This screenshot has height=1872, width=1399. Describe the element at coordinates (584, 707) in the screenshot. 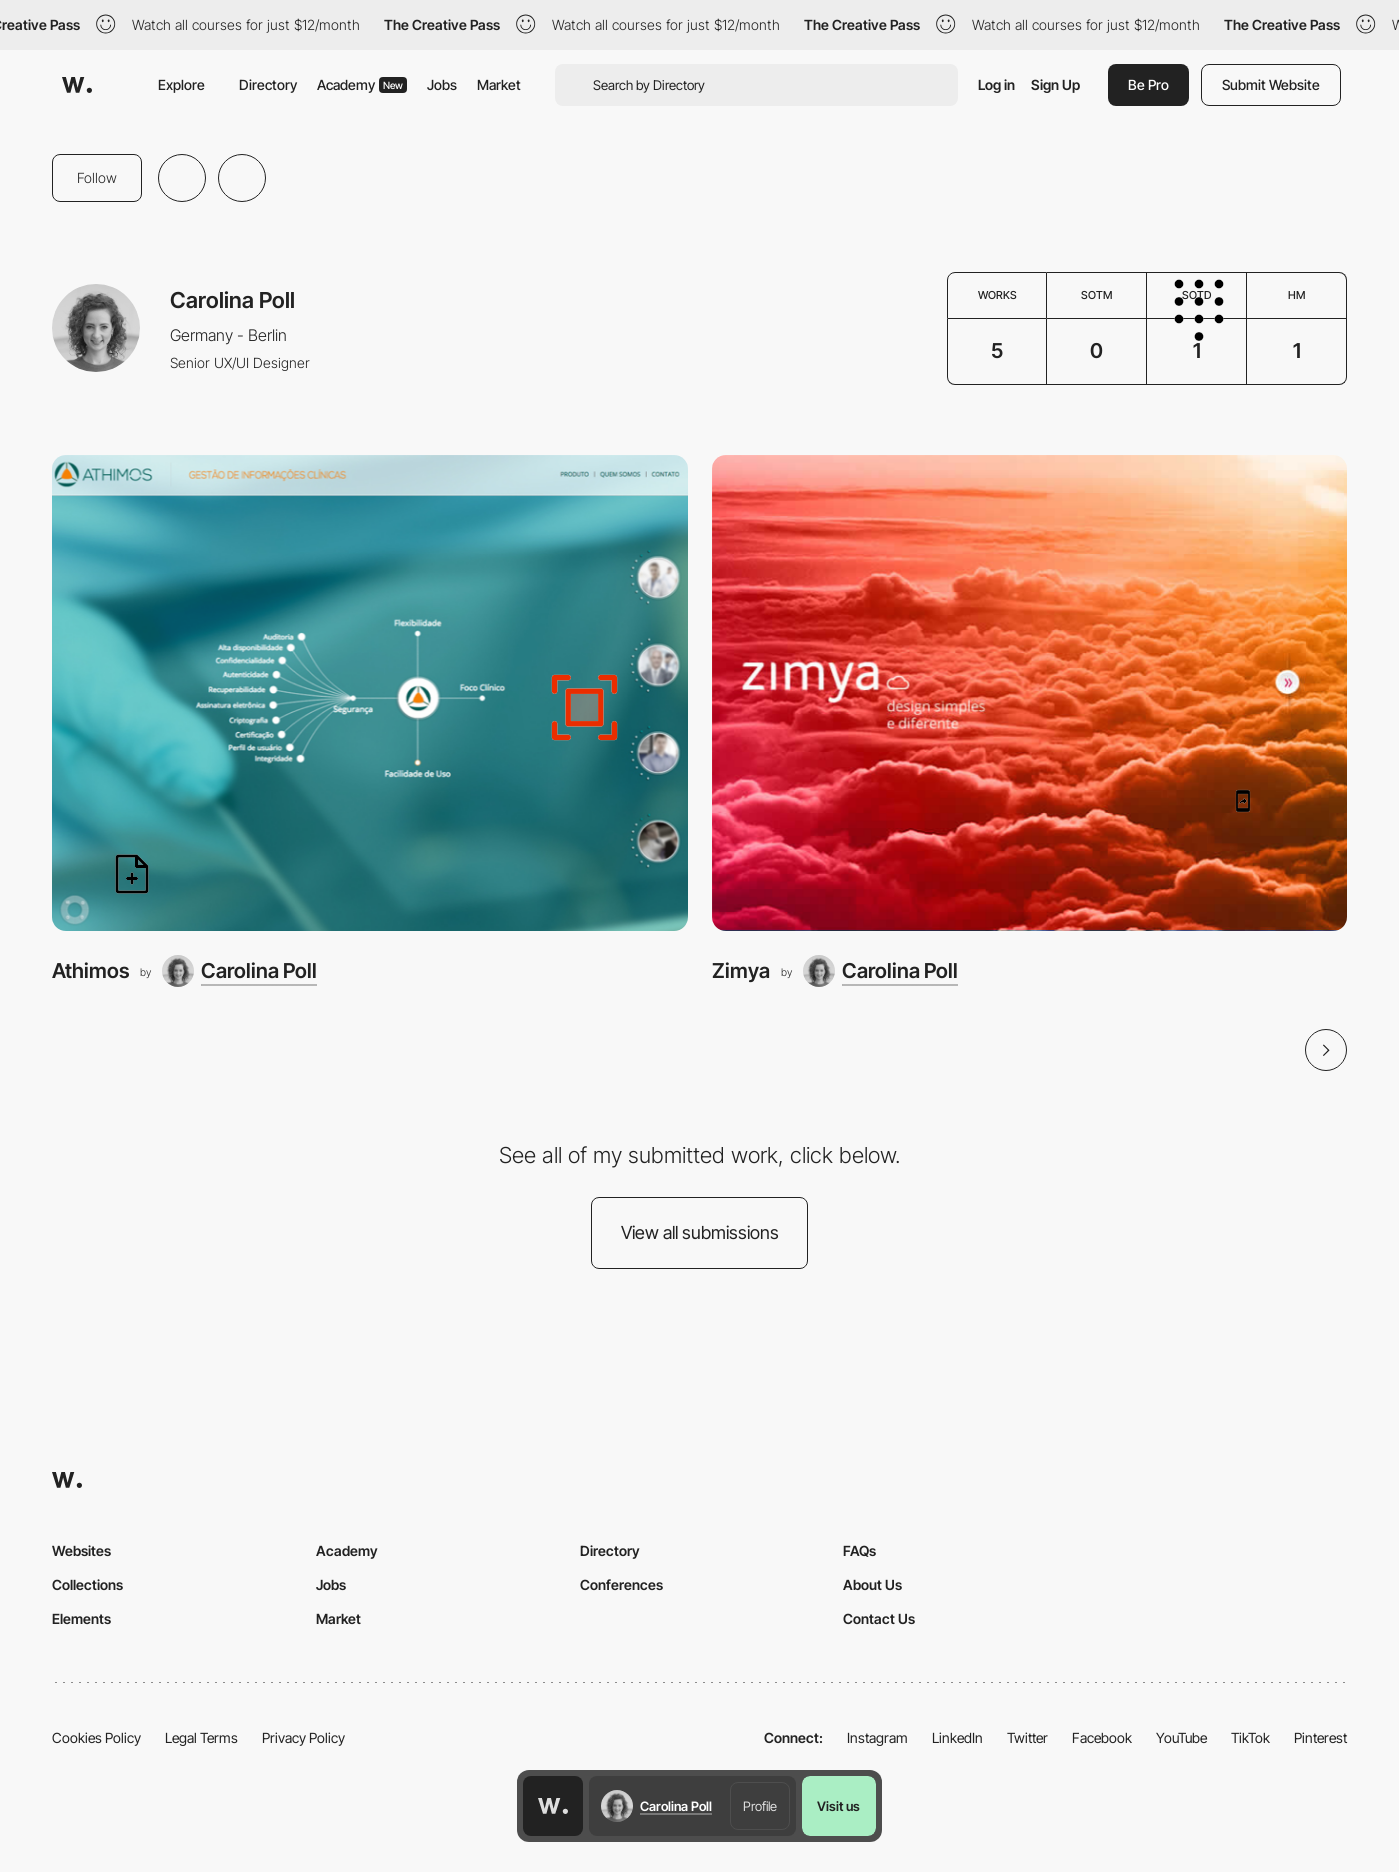

I see `scan a document or QR code` at that location.